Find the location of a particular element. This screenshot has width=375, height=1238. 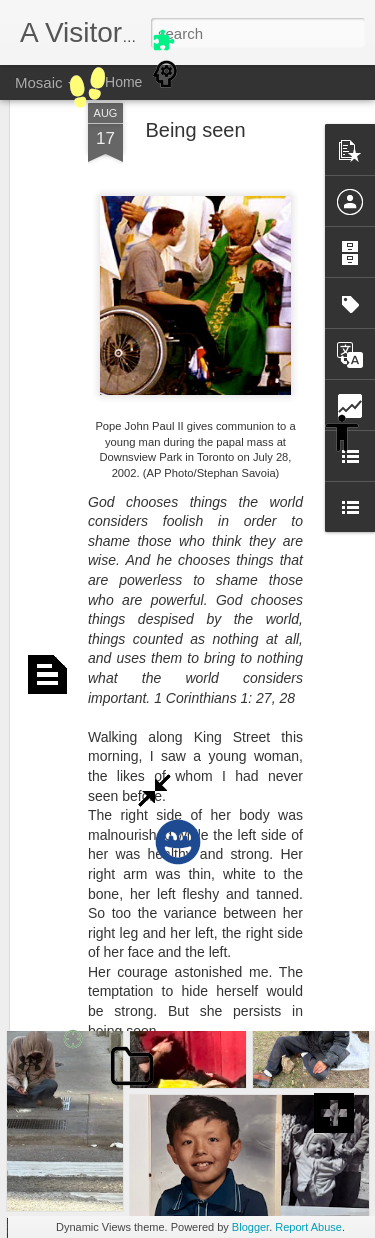

exit fullscreen mode is located at coordinates (154, 790).